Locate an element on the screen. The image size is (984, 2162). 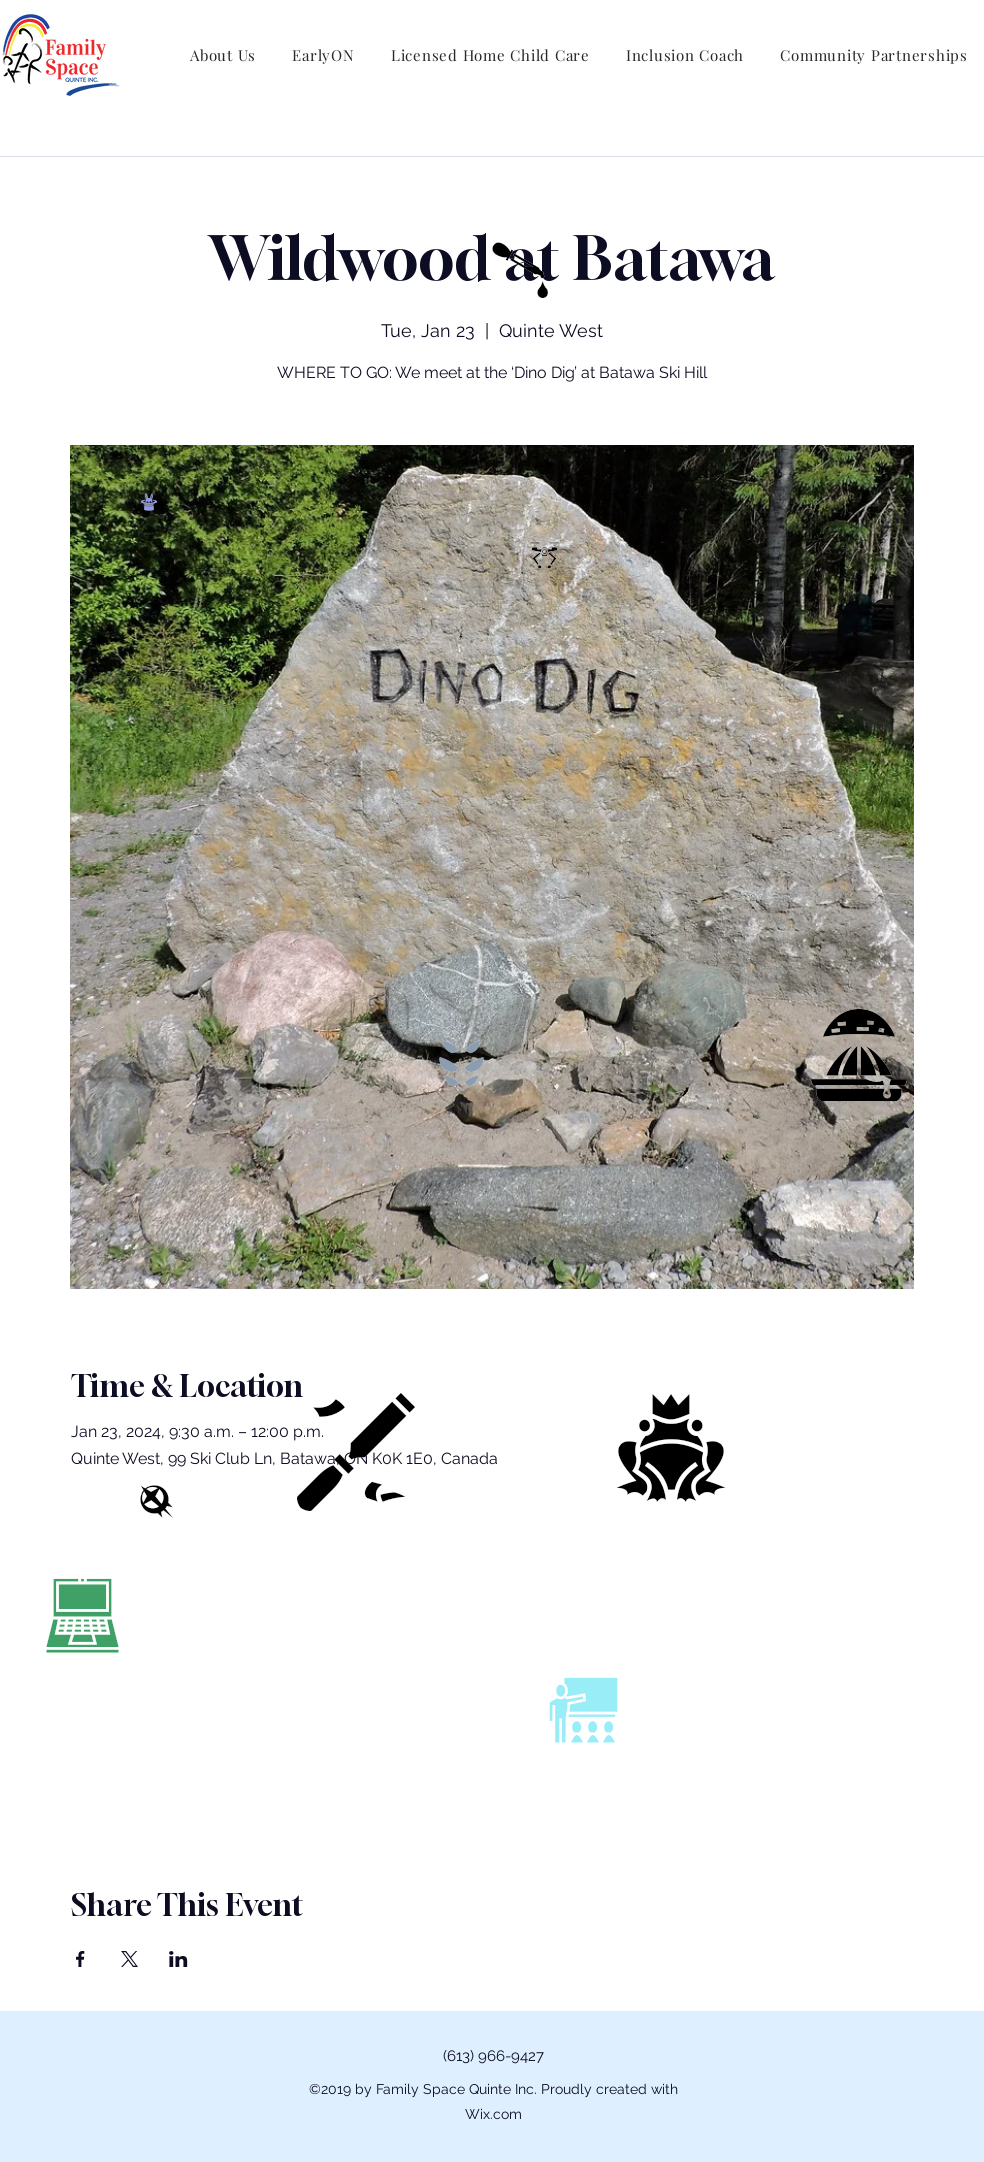
activate hunter vision or tracking mode is located at coordinates (461, 1063).